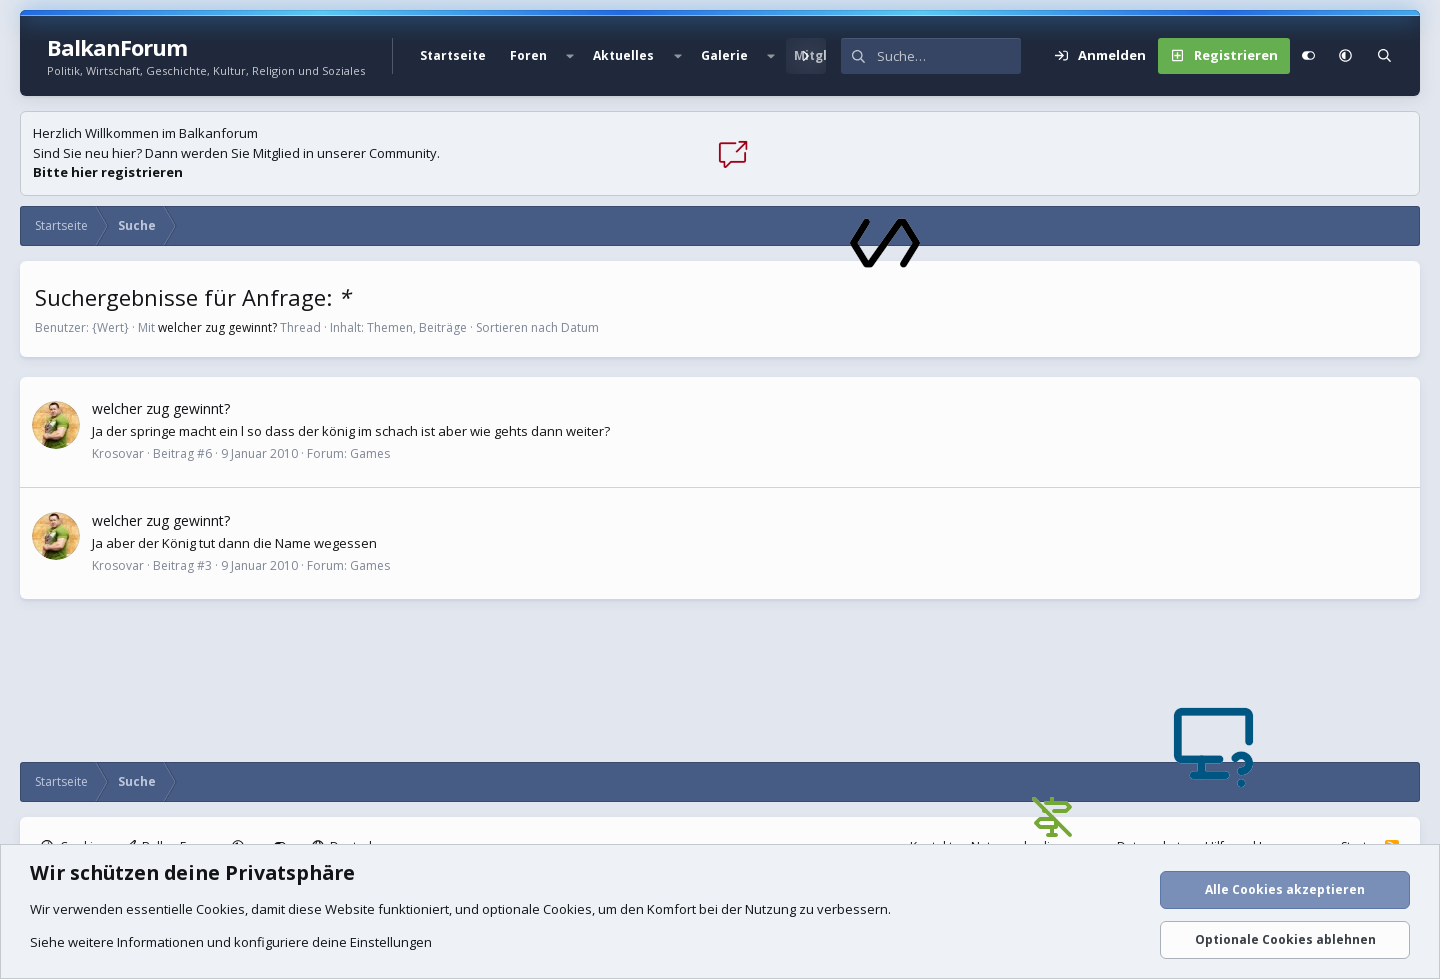 Image resolution: width=1440 pixels, height=979 pixels. What do you see at coordinates (1052, 817) in the screenshot?
I see `directions or navigation unavailable` at bounding box center [1052, 817].